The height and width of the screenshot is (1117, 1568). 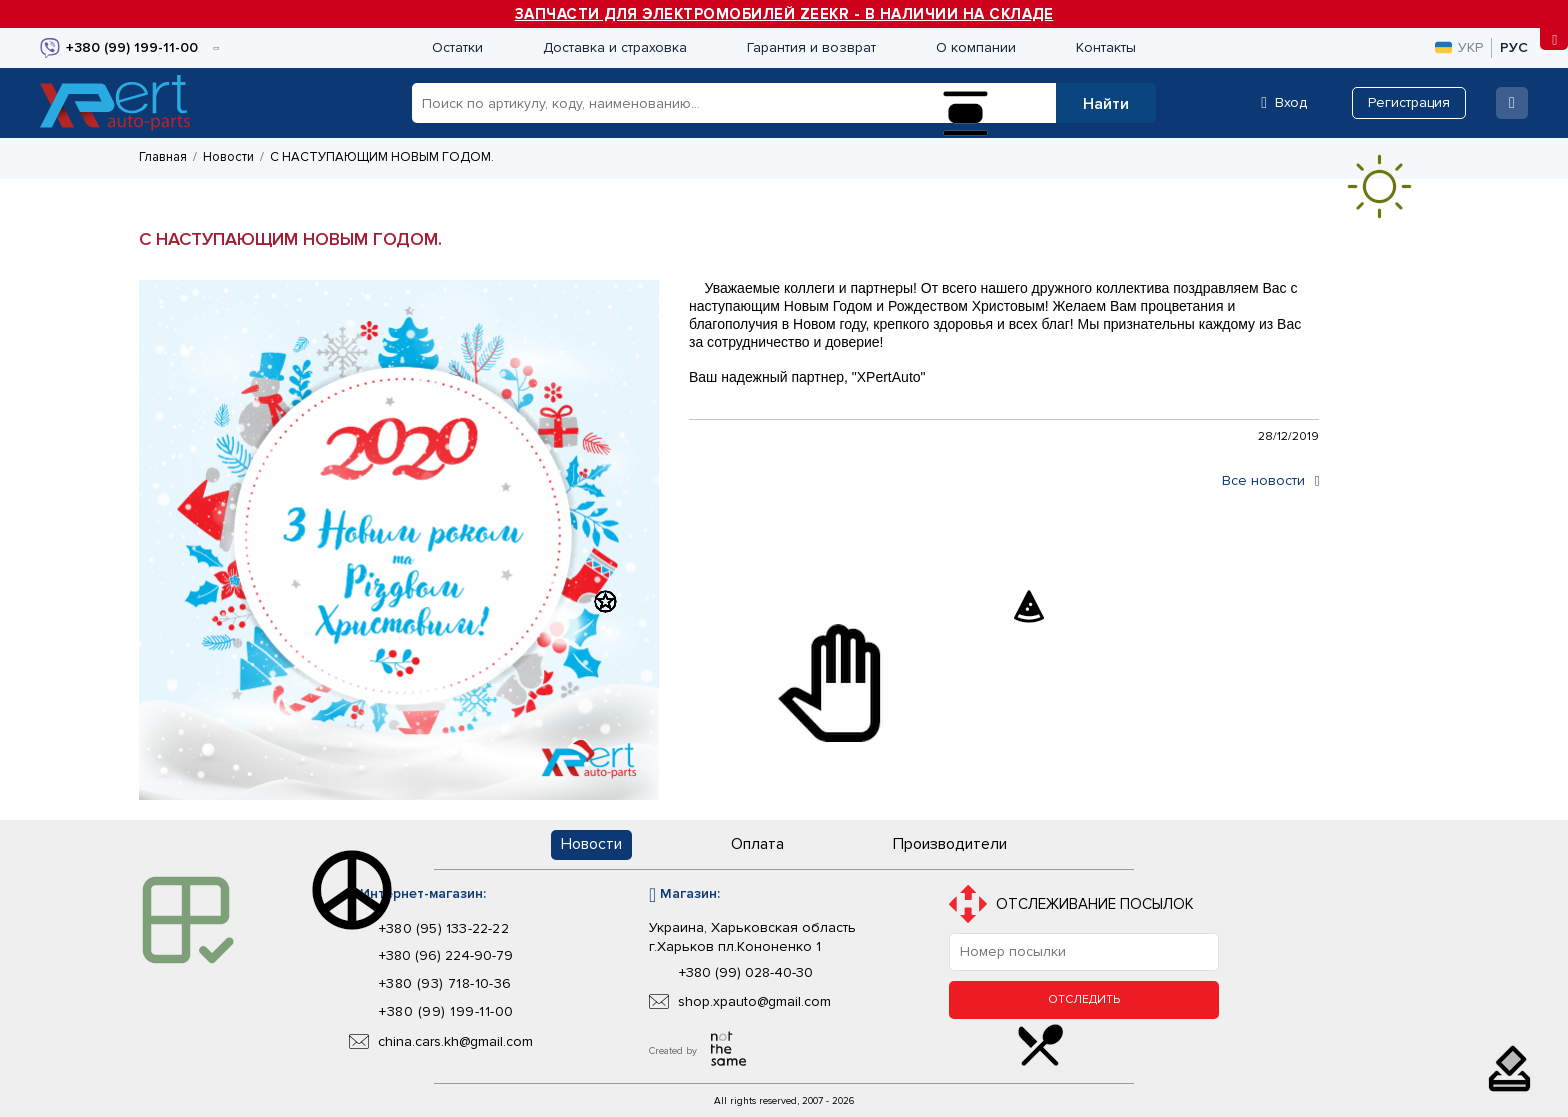 What do you see at coordinates (965, 113) in the screenshot?
I see `distribute layers horizontally with equal spacing` at bounding box center [965, 113].